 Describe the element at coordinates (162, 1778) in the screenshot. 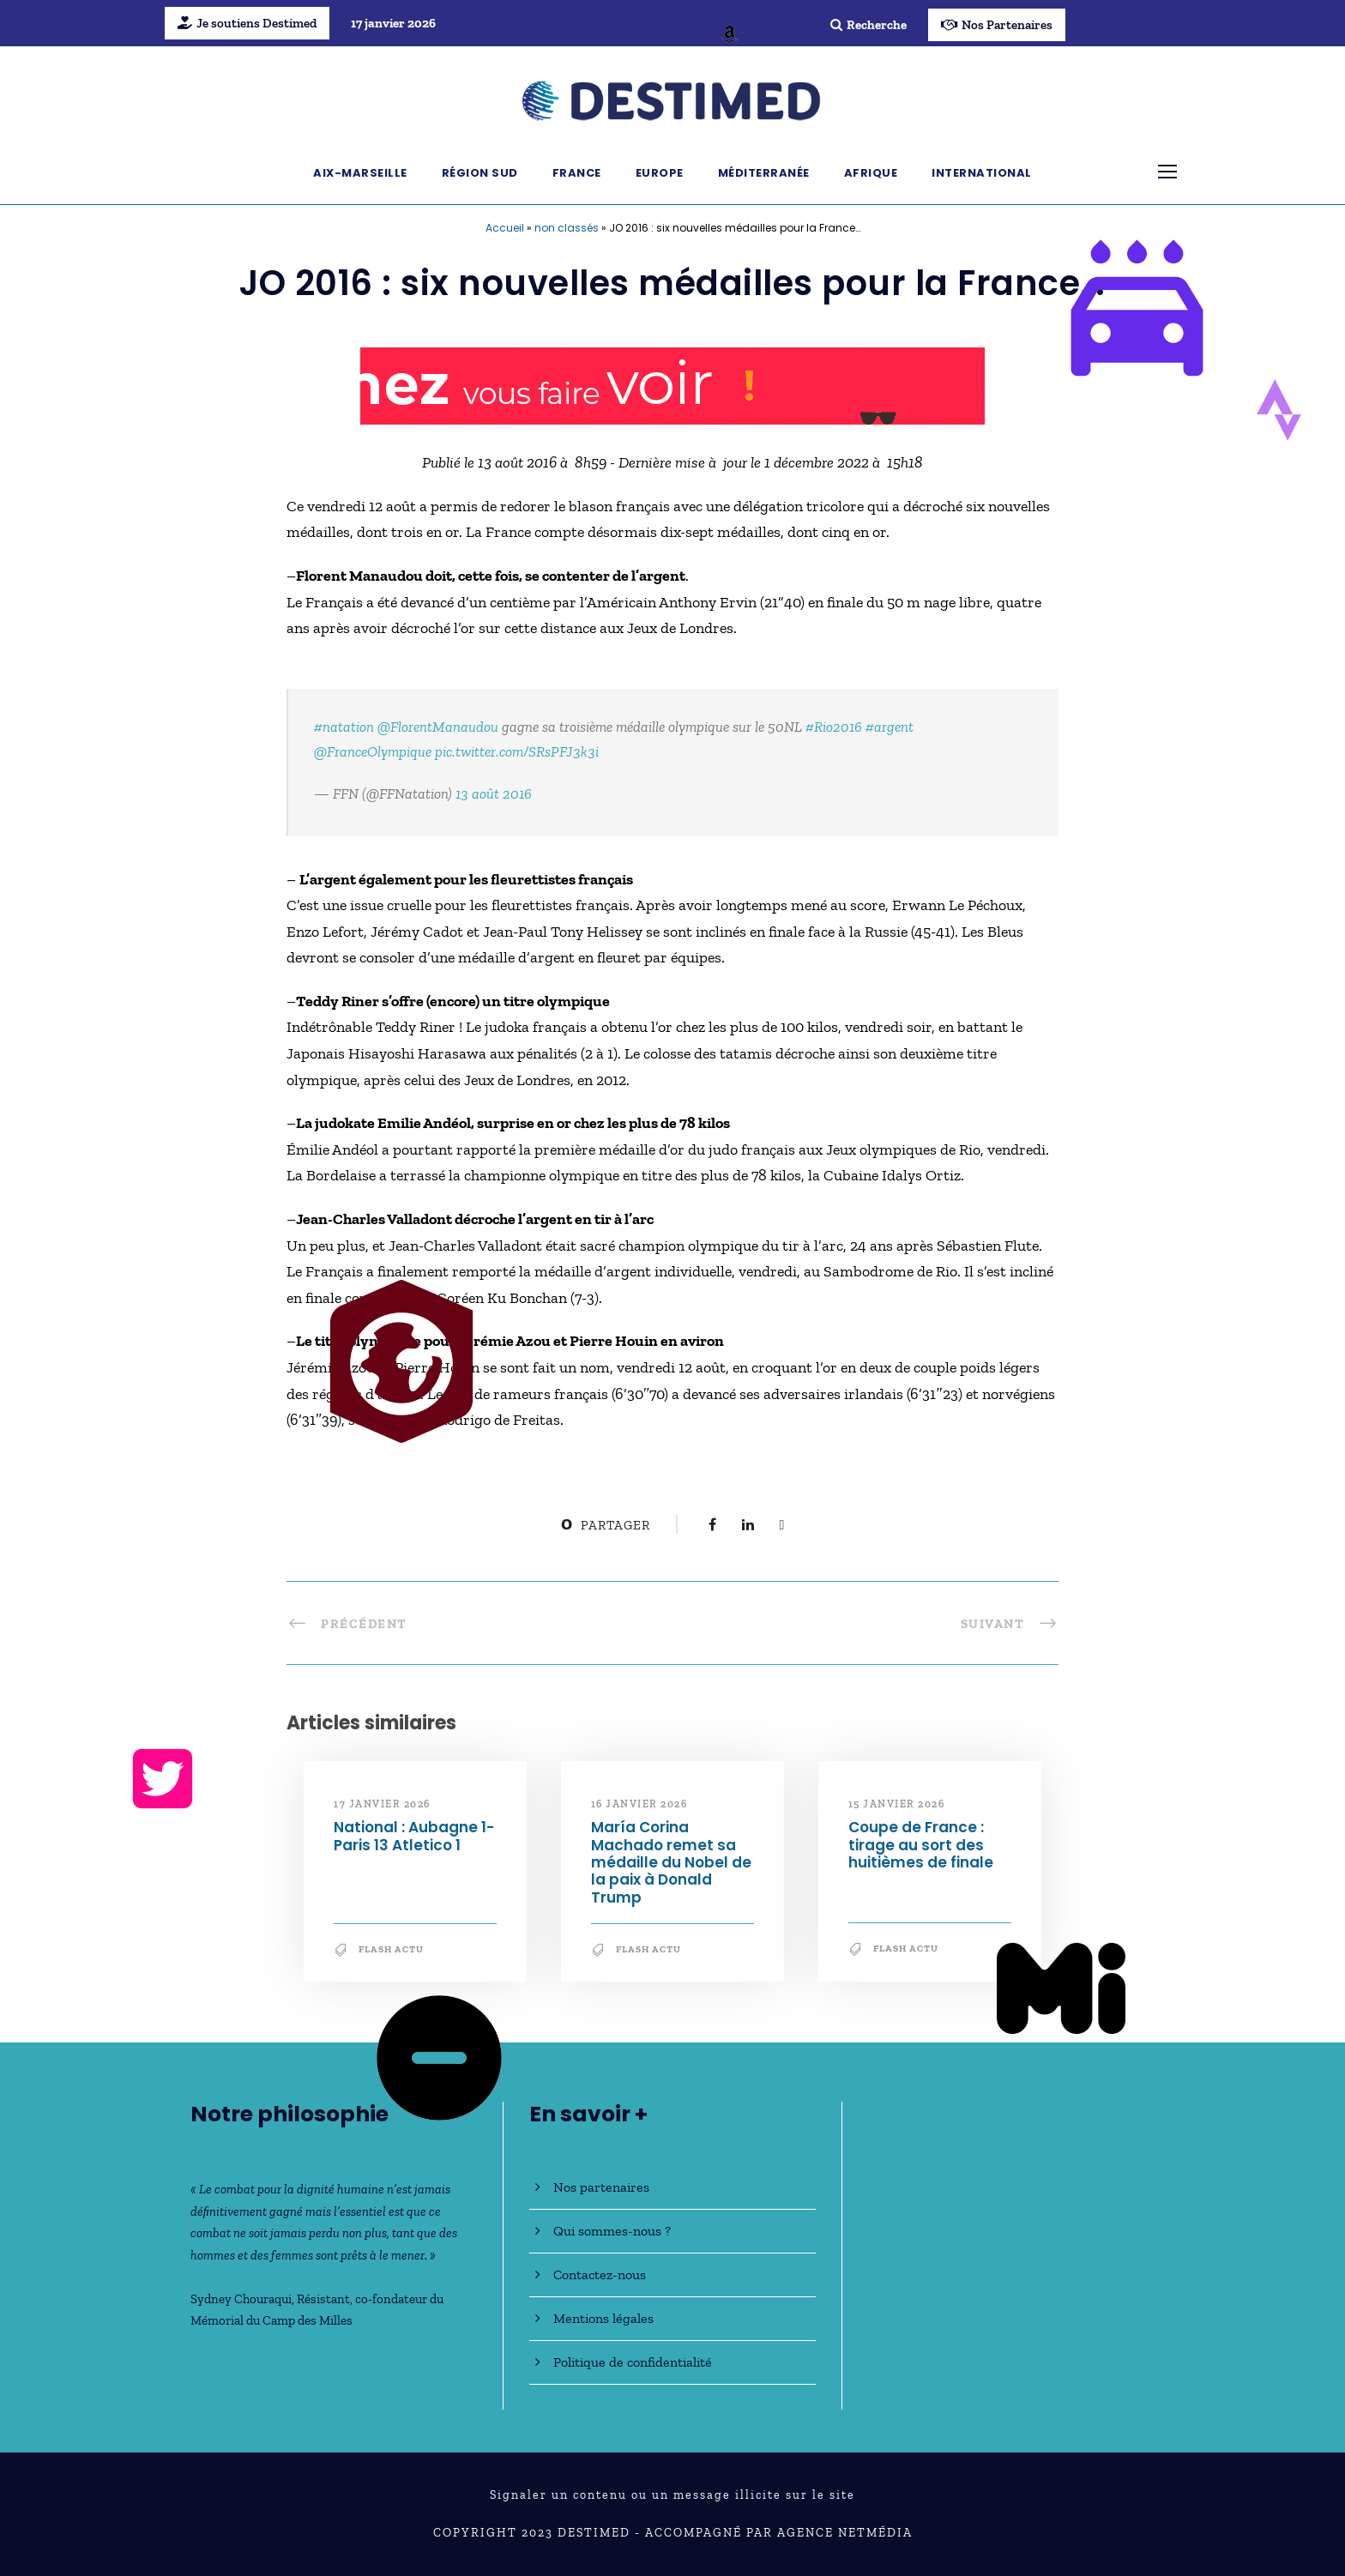

I see `share to Twitter` at that location.